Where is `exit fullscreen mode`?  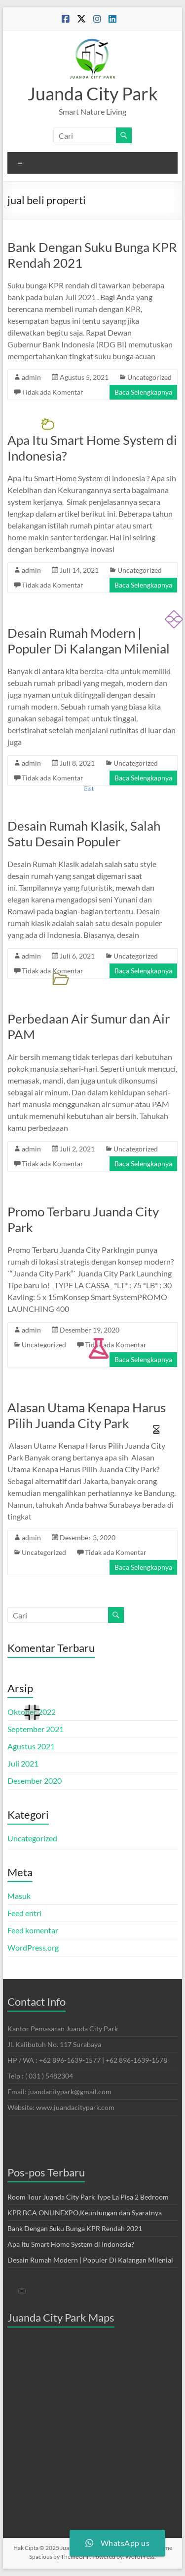 exit fullscreen mode is located at coordinates (32, 1712).